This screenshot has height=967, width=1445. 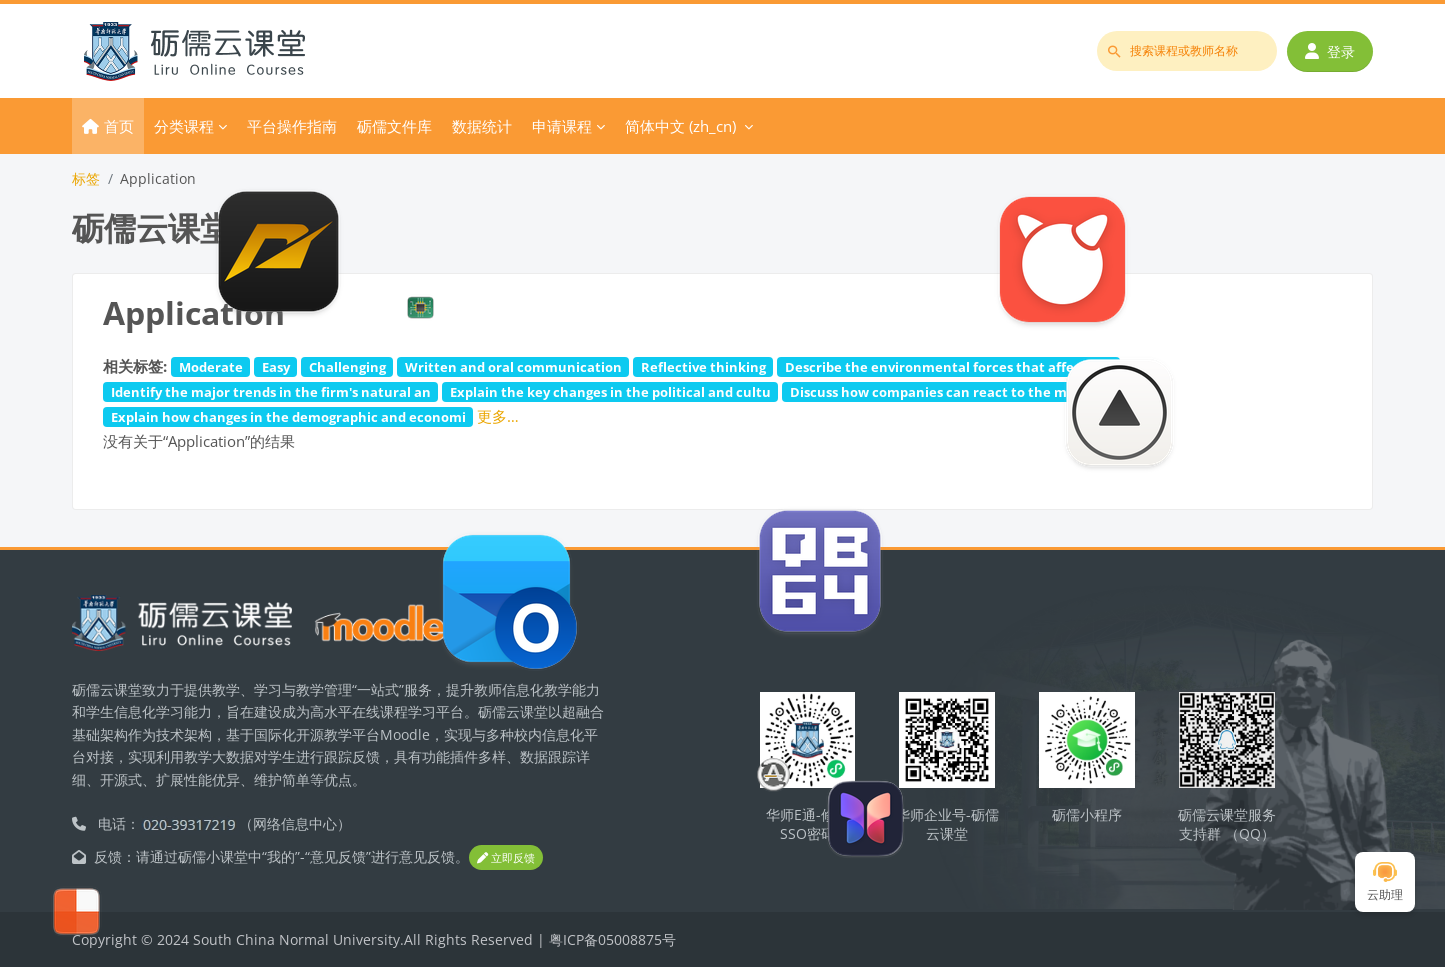 I want to click on open cpu-x system information app, so click(x=420, y=307).